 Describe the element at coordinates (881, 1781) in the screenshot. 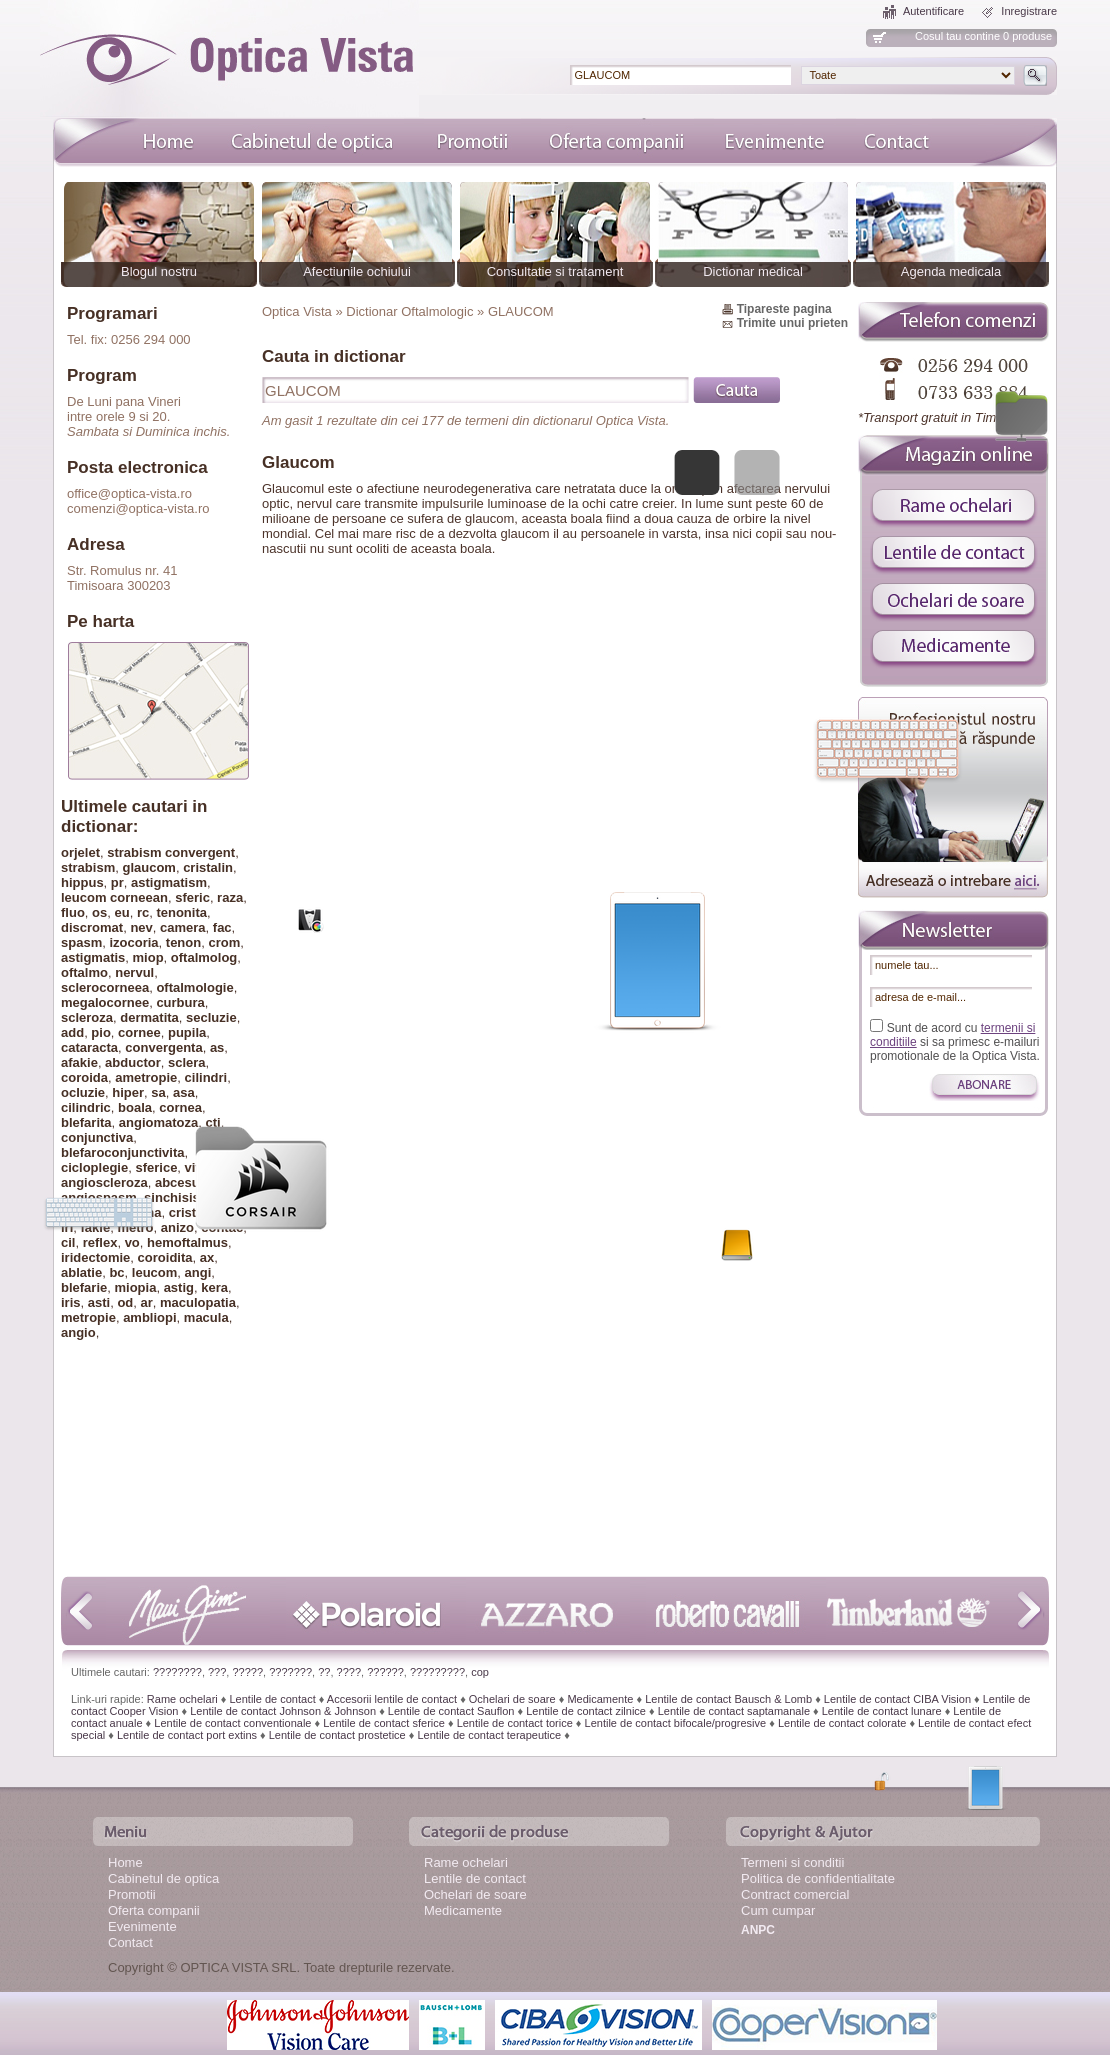

I see `indicates an unlocked or unsecured item` at that location.